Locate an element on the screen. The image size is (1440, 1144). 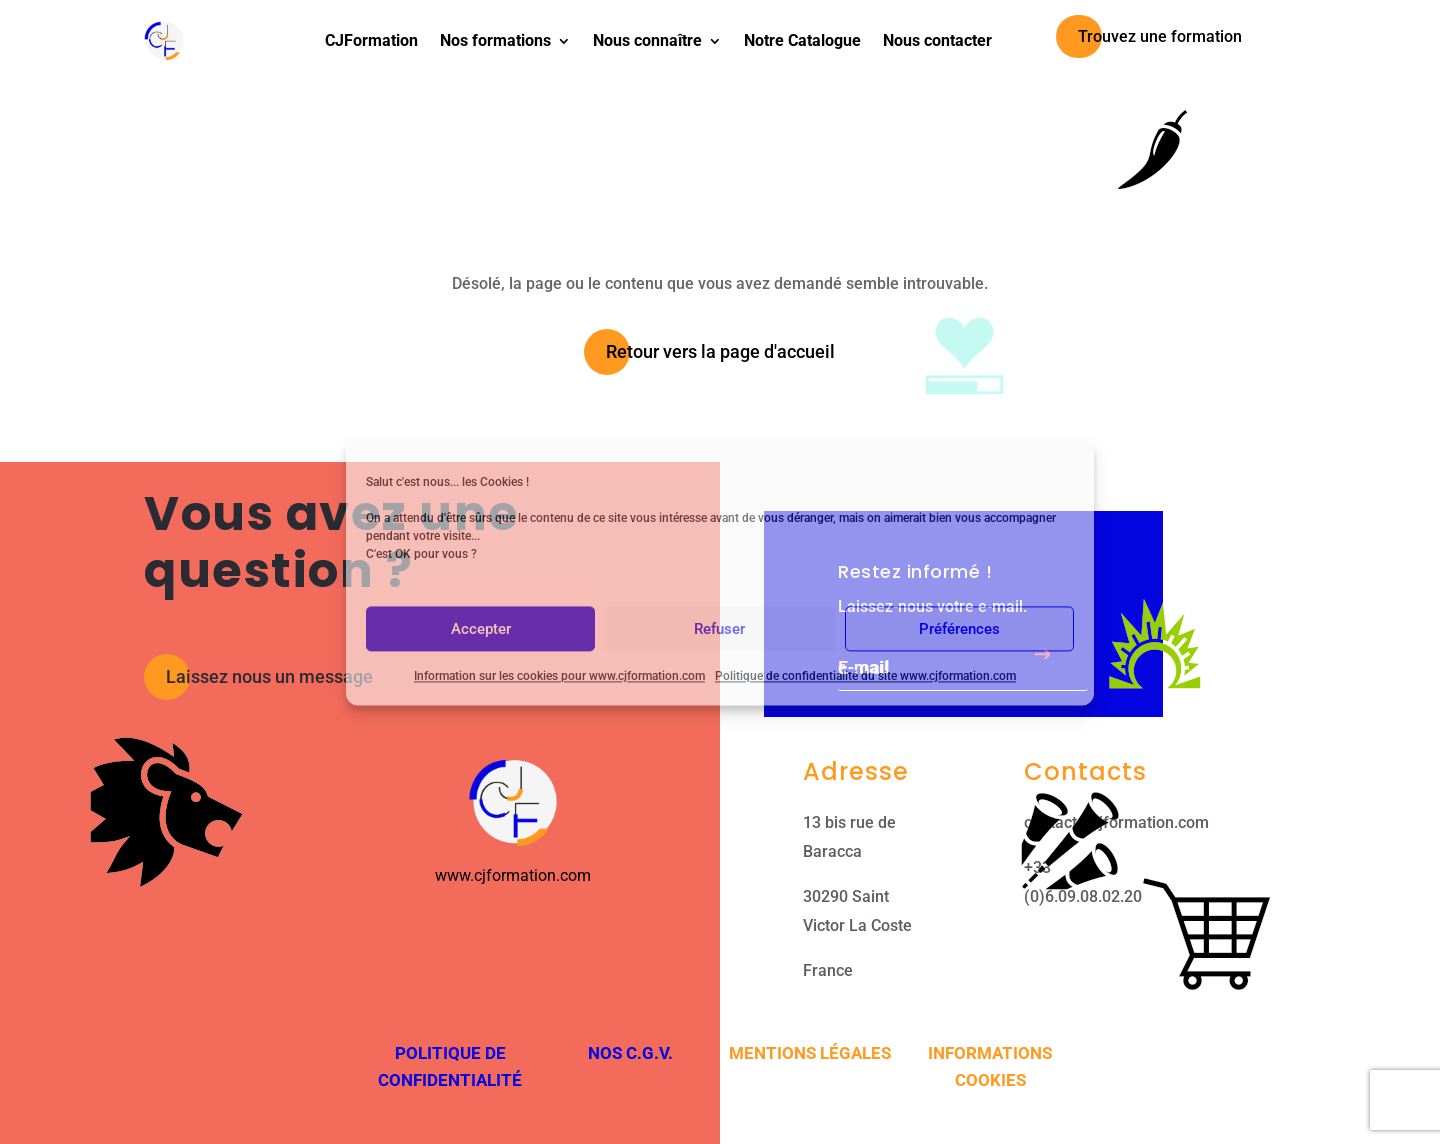
indicates spicy or hot content/food item is located at coordinates (1152, 149).